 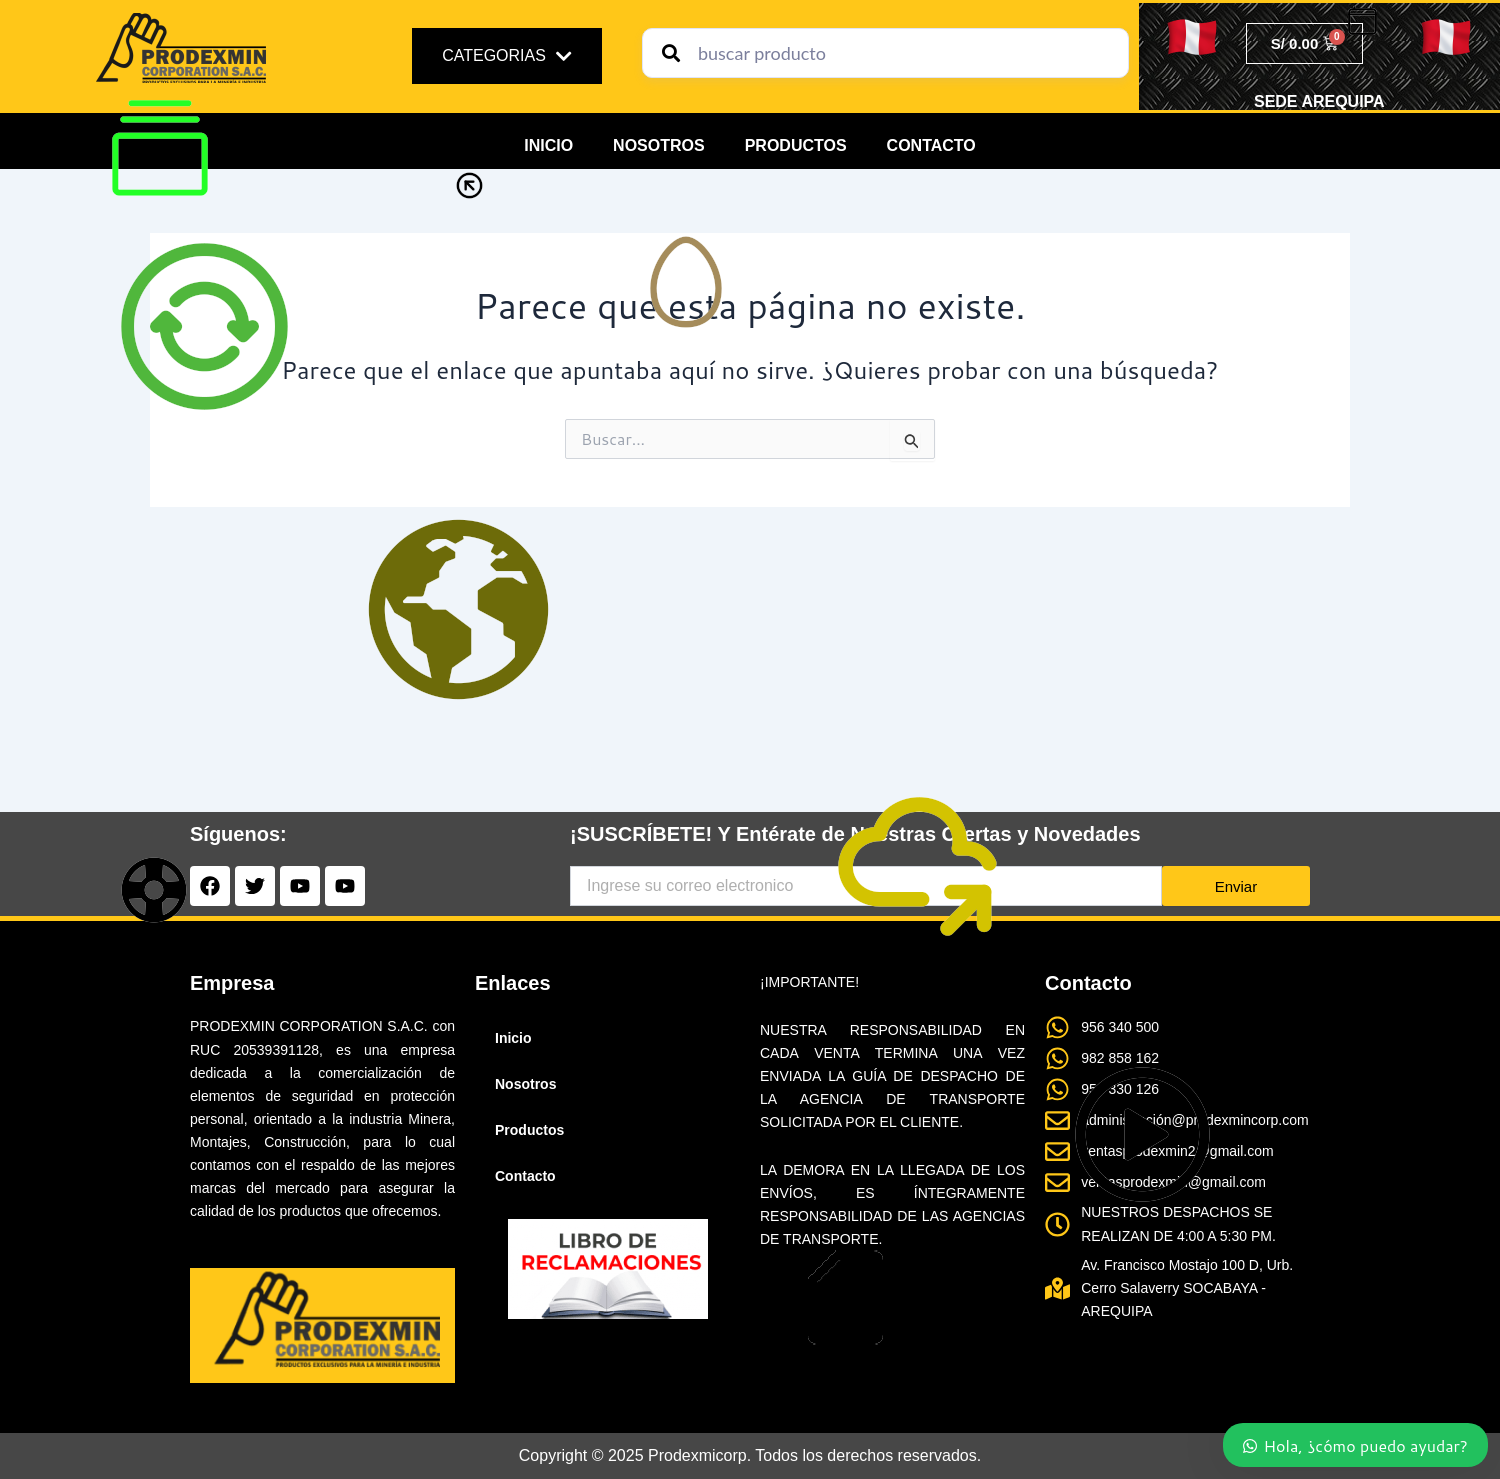 What do you see at coordinates (918, 855) in the screenshot?
I see `share a file to the cloud` at bounding box center [918, 855].